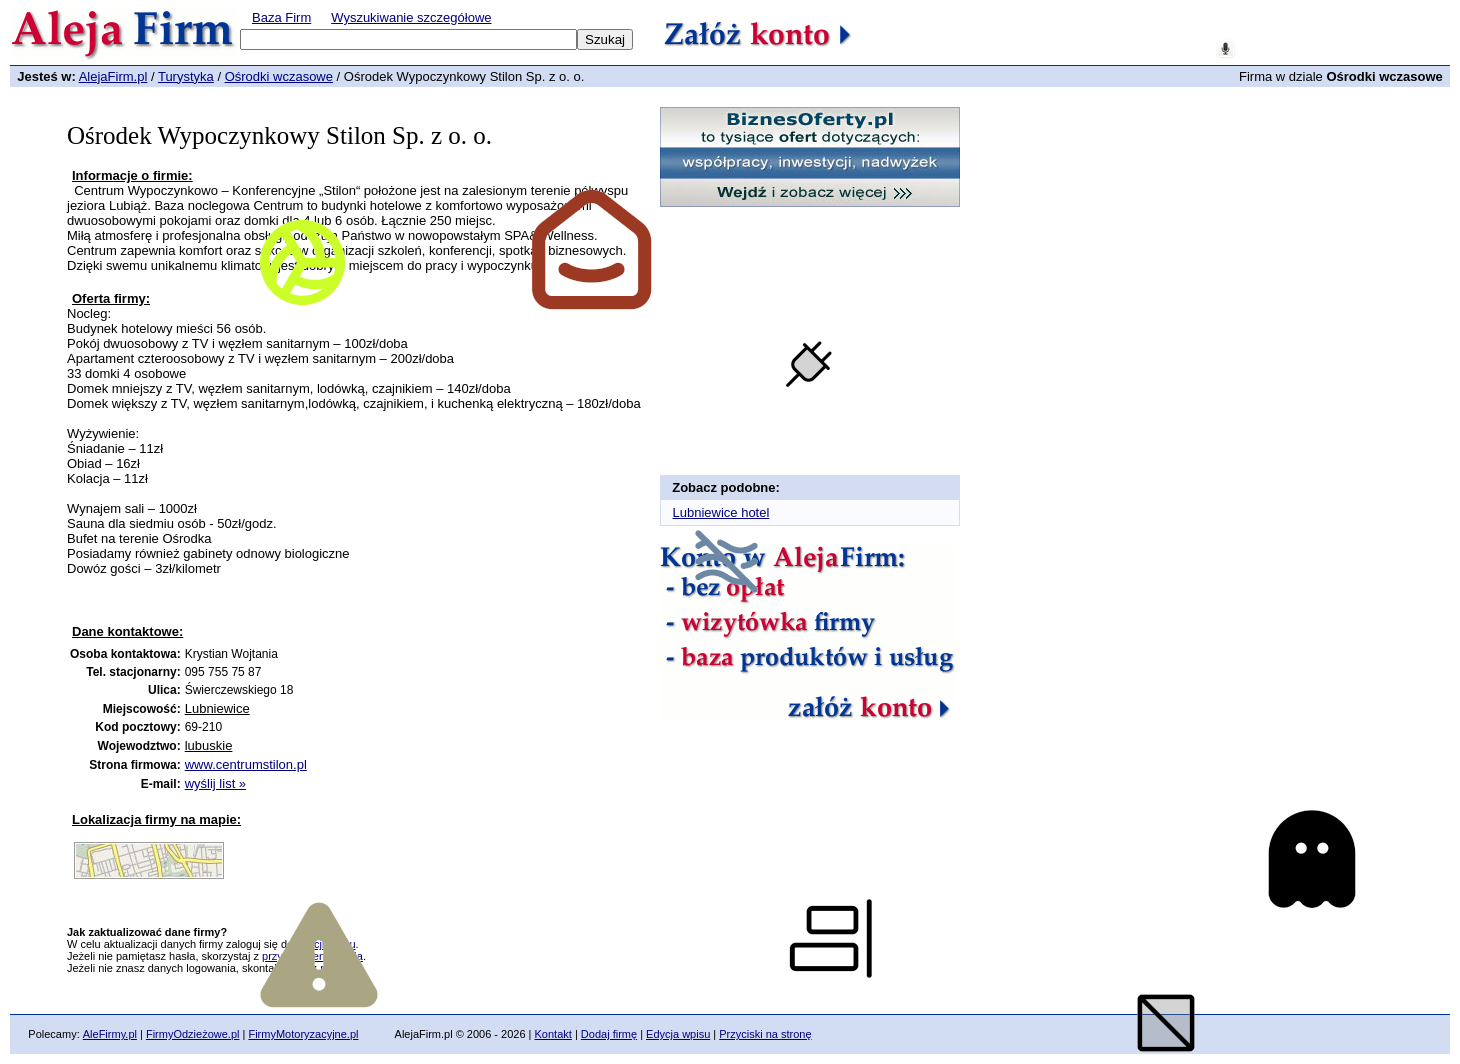 The image size is (1460, 1064). I want to click on access microphone settings, so click(1225, 48).